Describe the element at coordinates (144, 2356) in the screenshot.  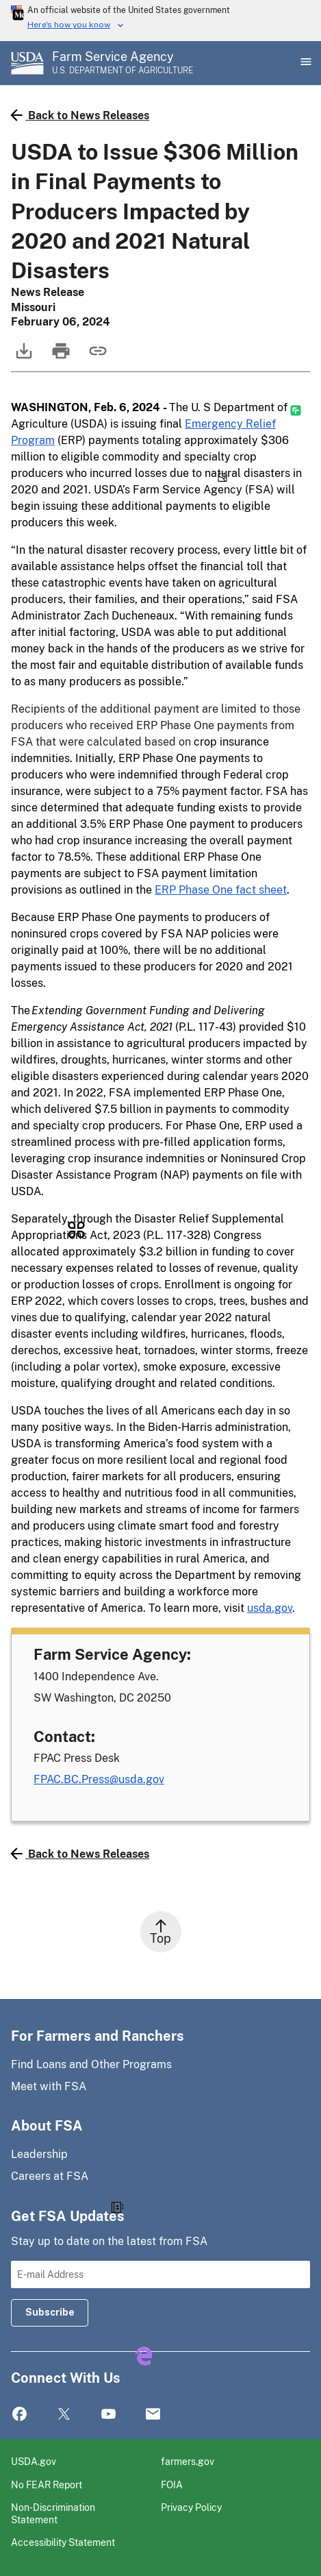
I see `open Microsoft Edge browser` at that location.